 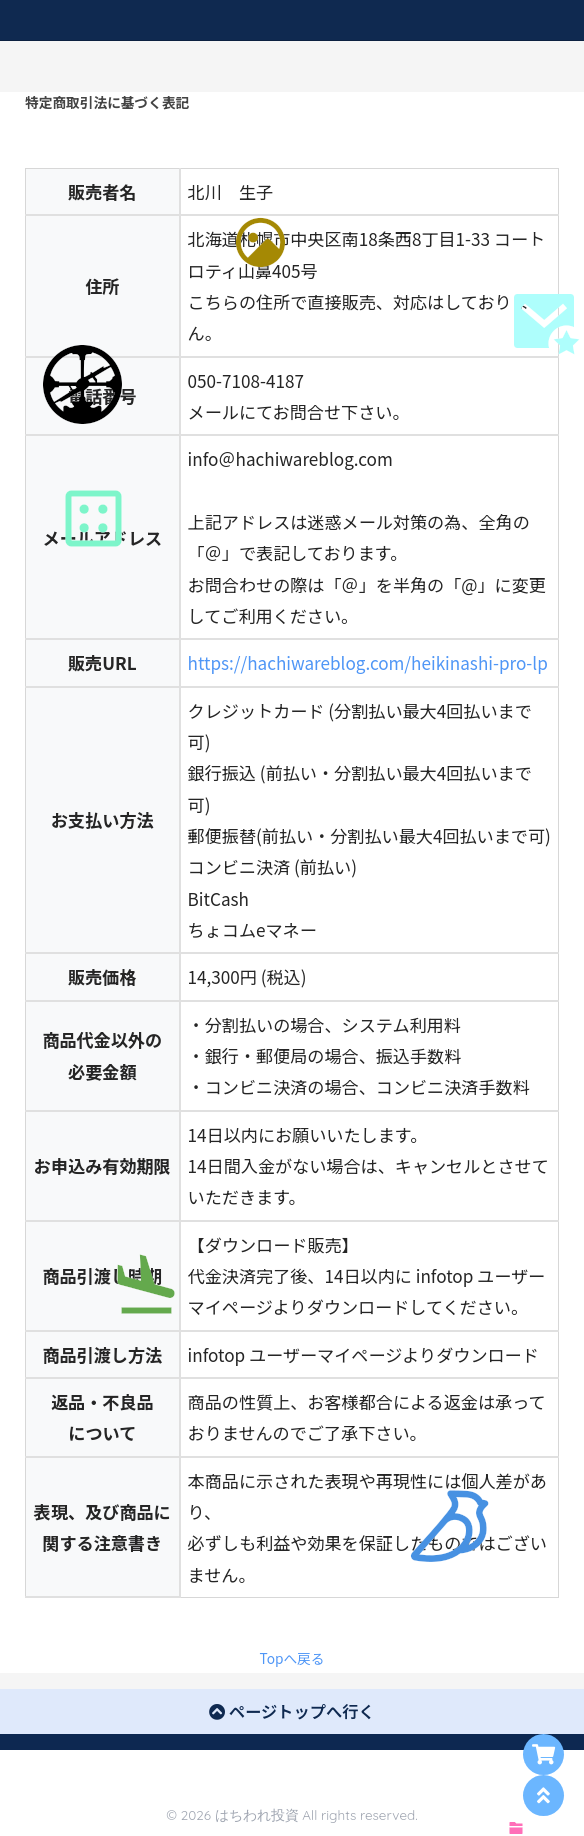 I want to click on open folder to view files, so click(x=516, y=1828).